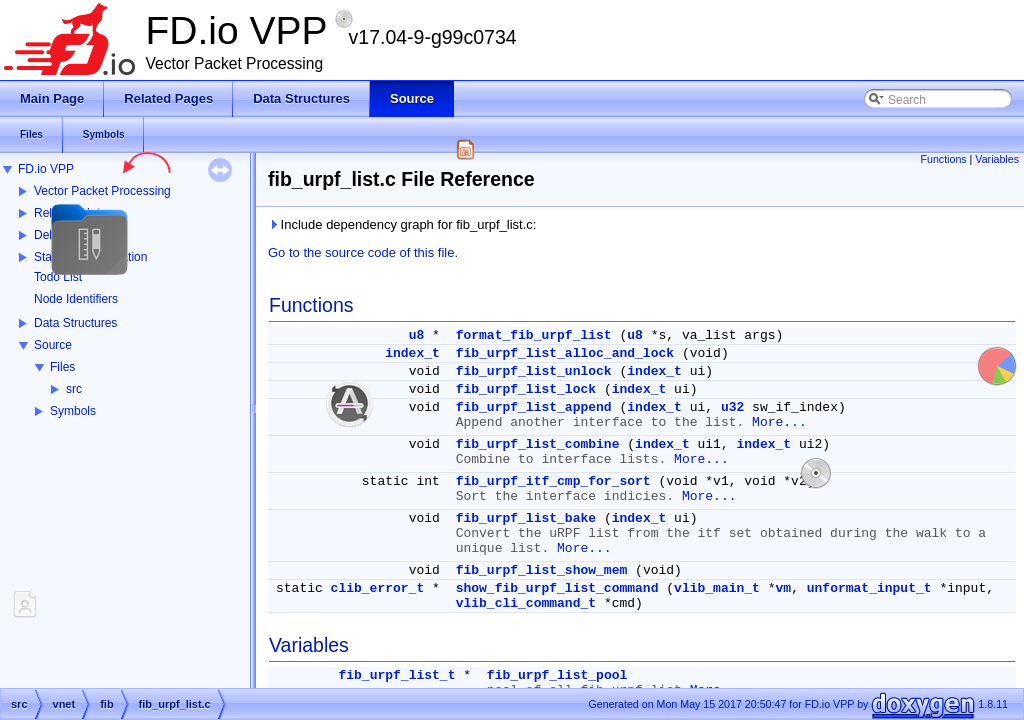 The height and width of the screenshot is (720, 1024). Describe the element at coordinates (25, 604) in the screenshot. I see `view document author information` at that location.